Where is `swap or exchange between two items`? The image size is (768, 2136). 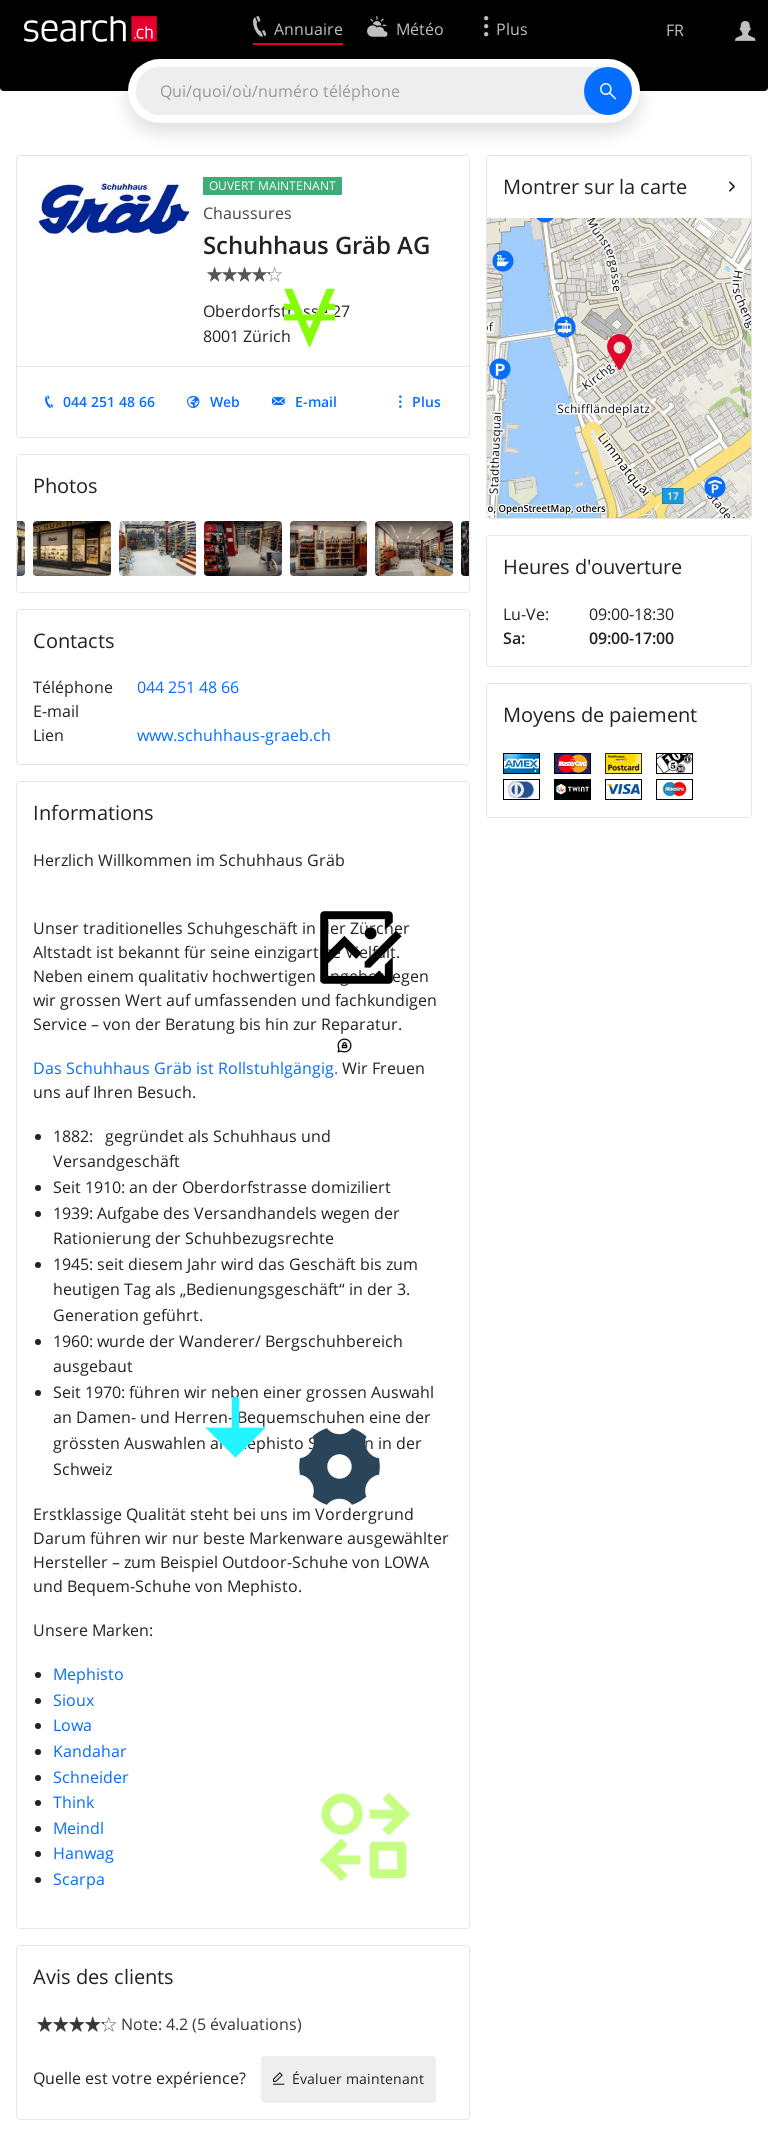
swap or exchange between two items is located at coordinates (365, 1837).